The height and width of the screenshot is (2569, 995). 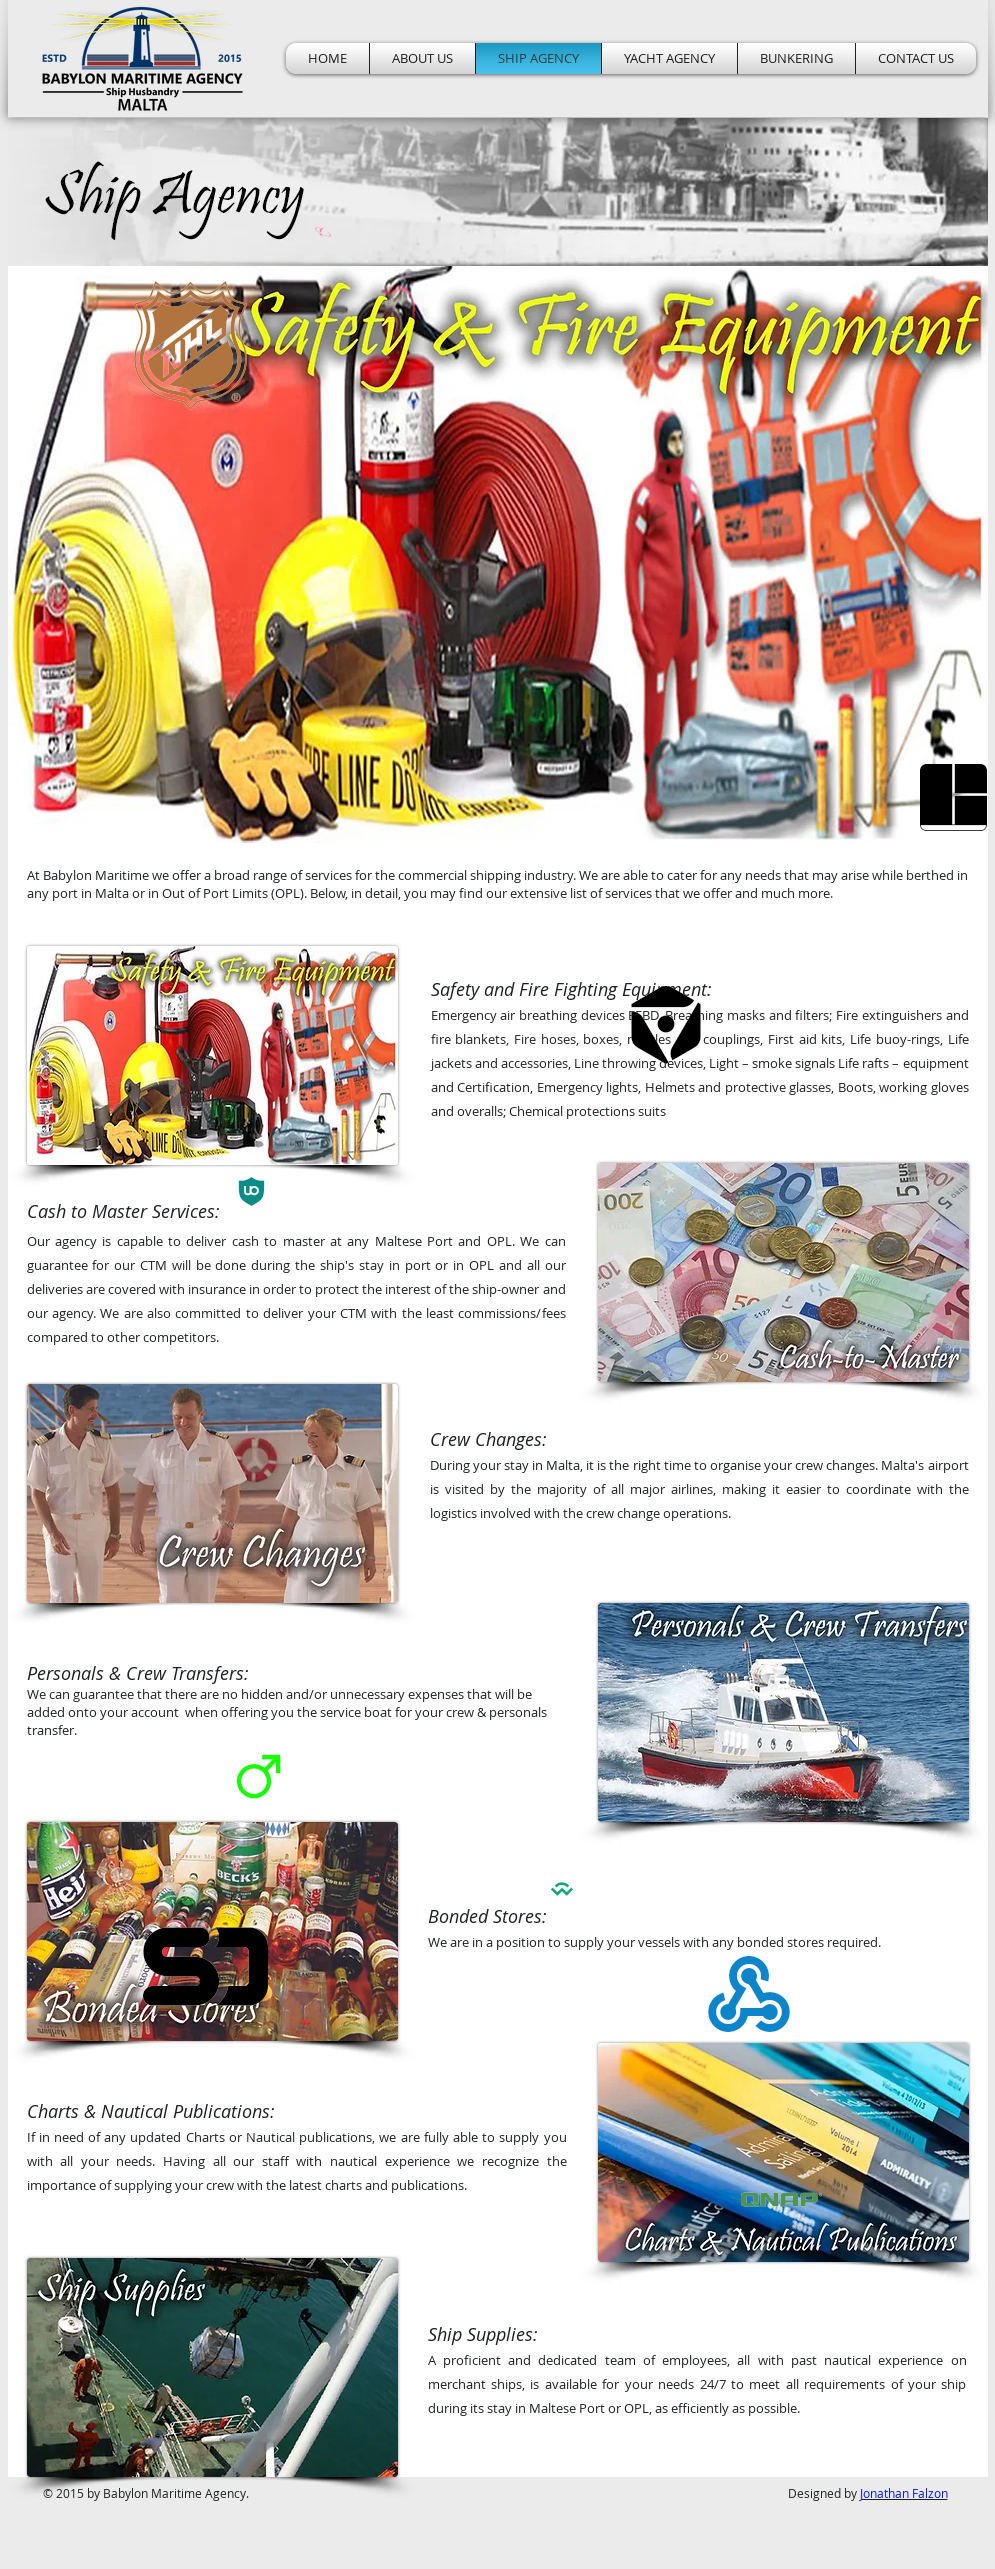 I want to click on open the NHL app or website, so click(x=190, y=345).